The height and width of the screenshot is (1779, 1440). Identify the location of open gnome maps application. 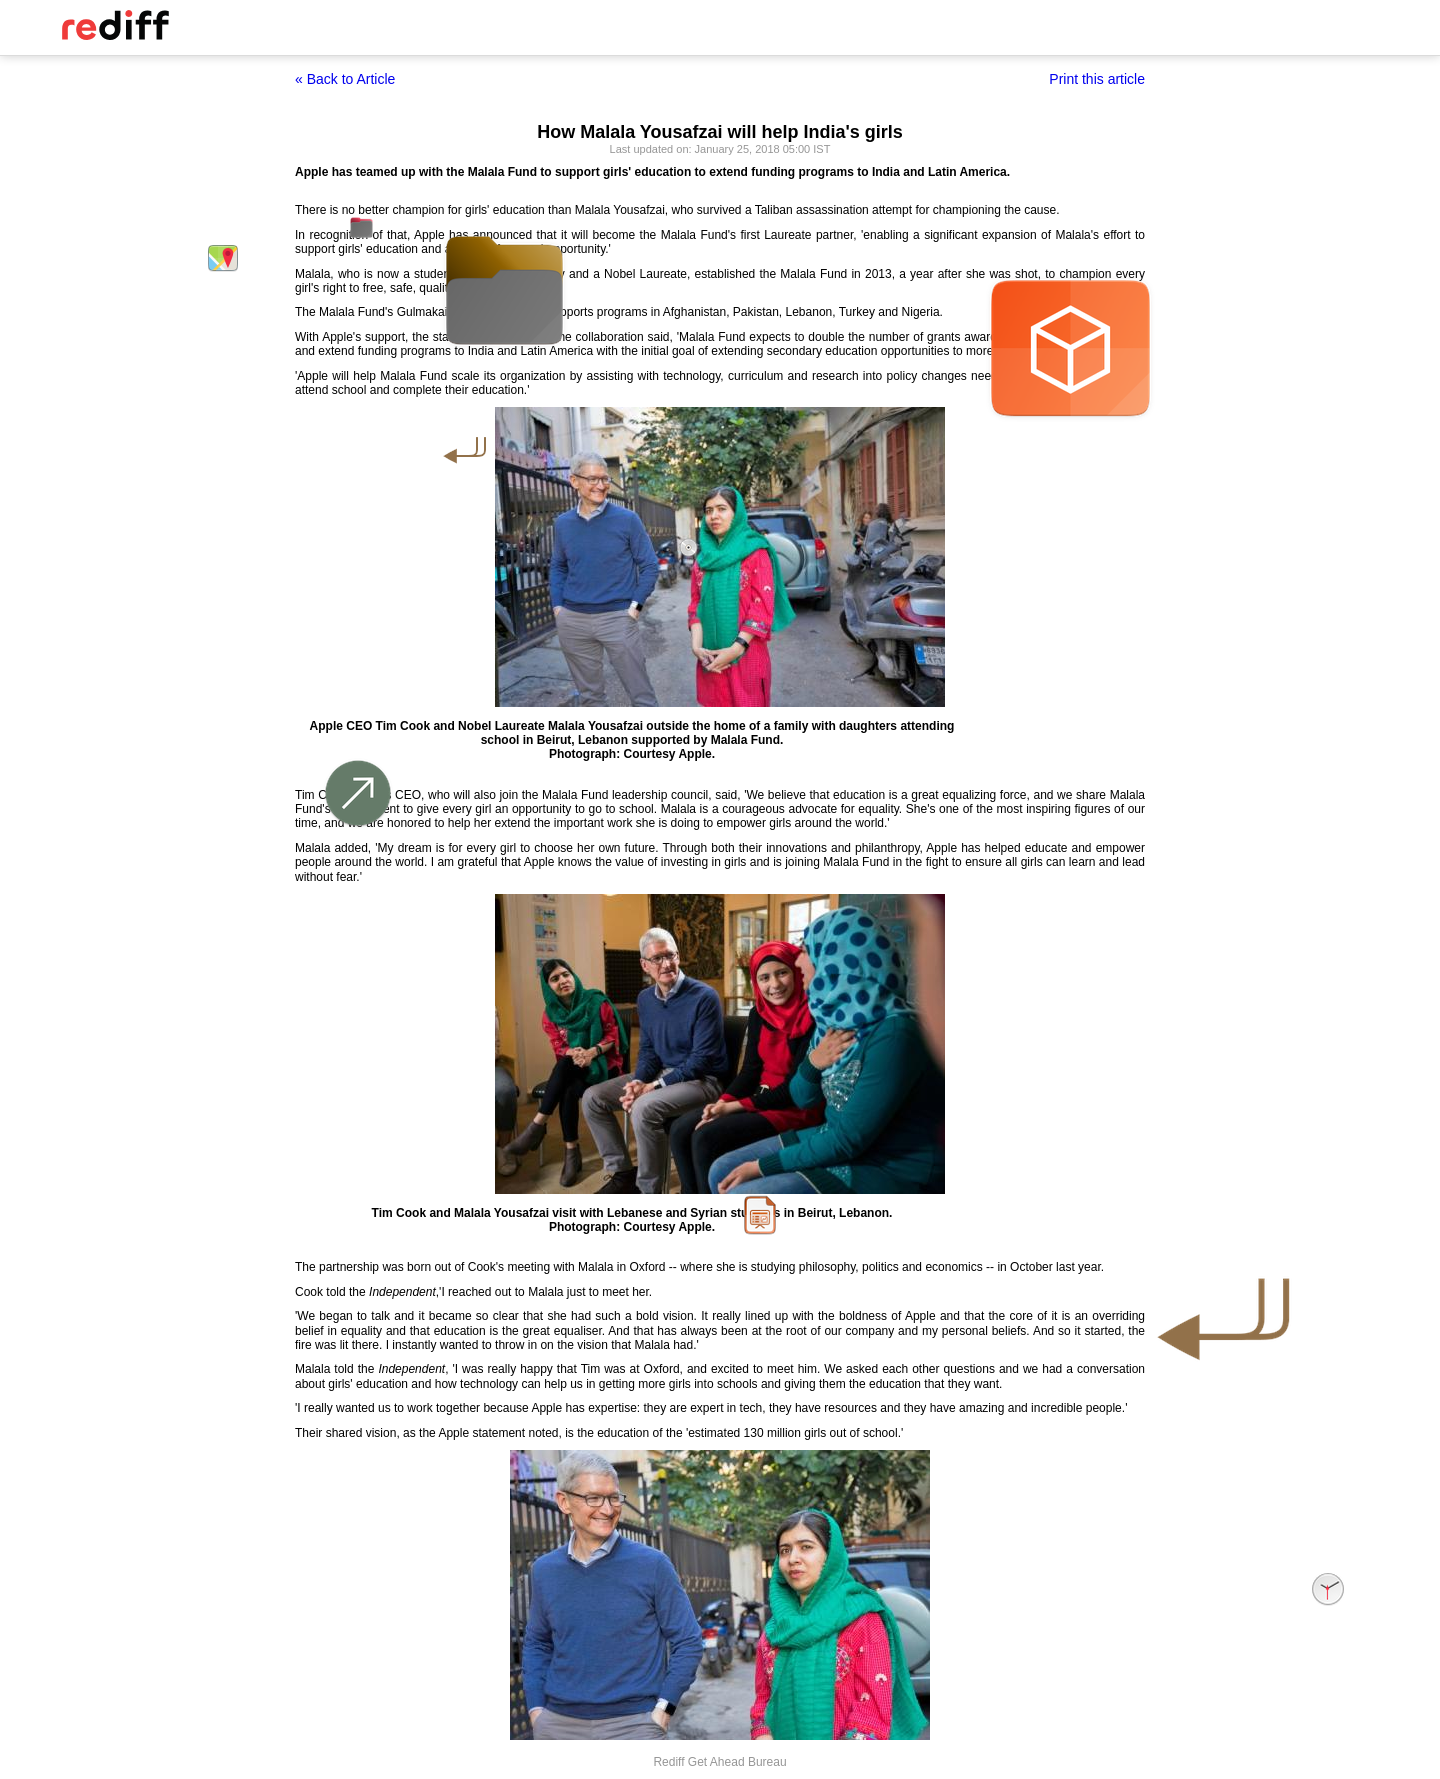
(223, 258).